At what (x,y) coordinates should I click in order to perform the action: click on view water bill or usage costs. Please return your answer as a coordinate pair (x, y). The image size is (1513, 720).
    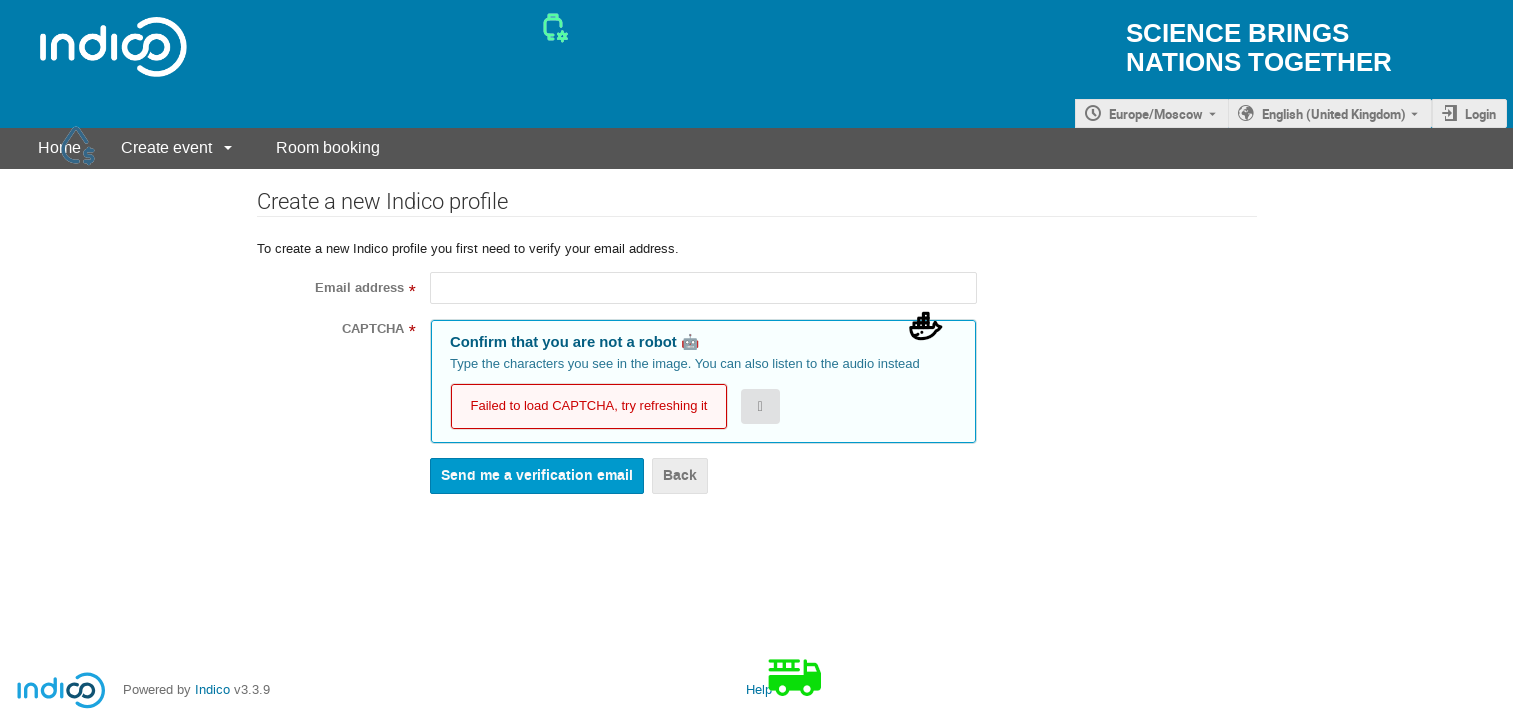
    Looking at the image, I should click on (76, 145).